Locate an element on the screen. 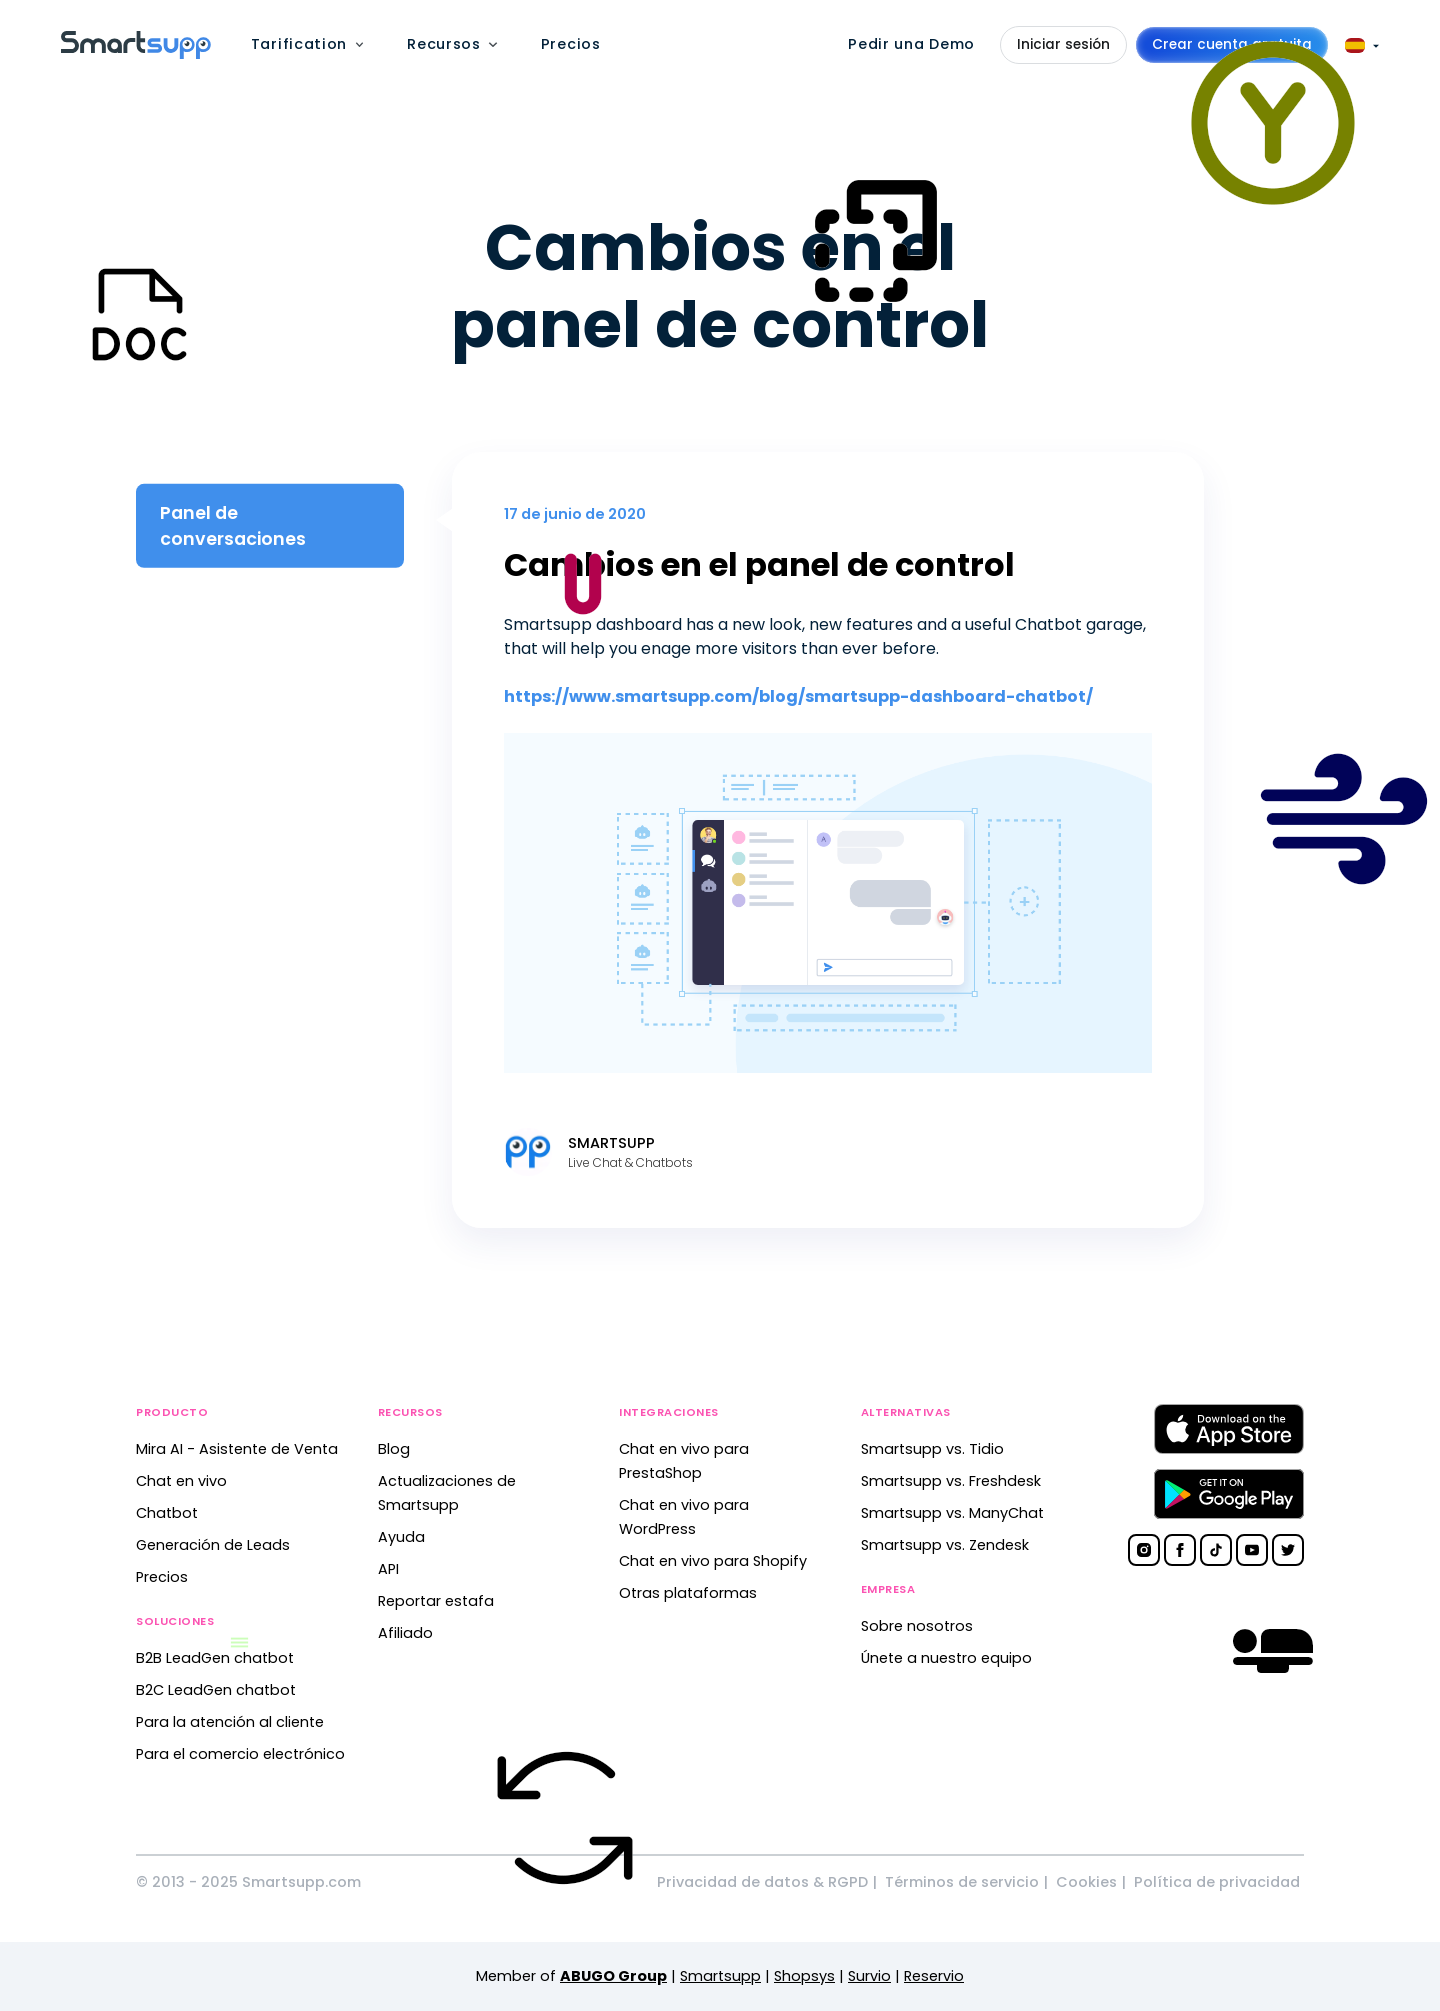  indicates flat-bed seat available on flight is located at coordinates (1273, 1649).